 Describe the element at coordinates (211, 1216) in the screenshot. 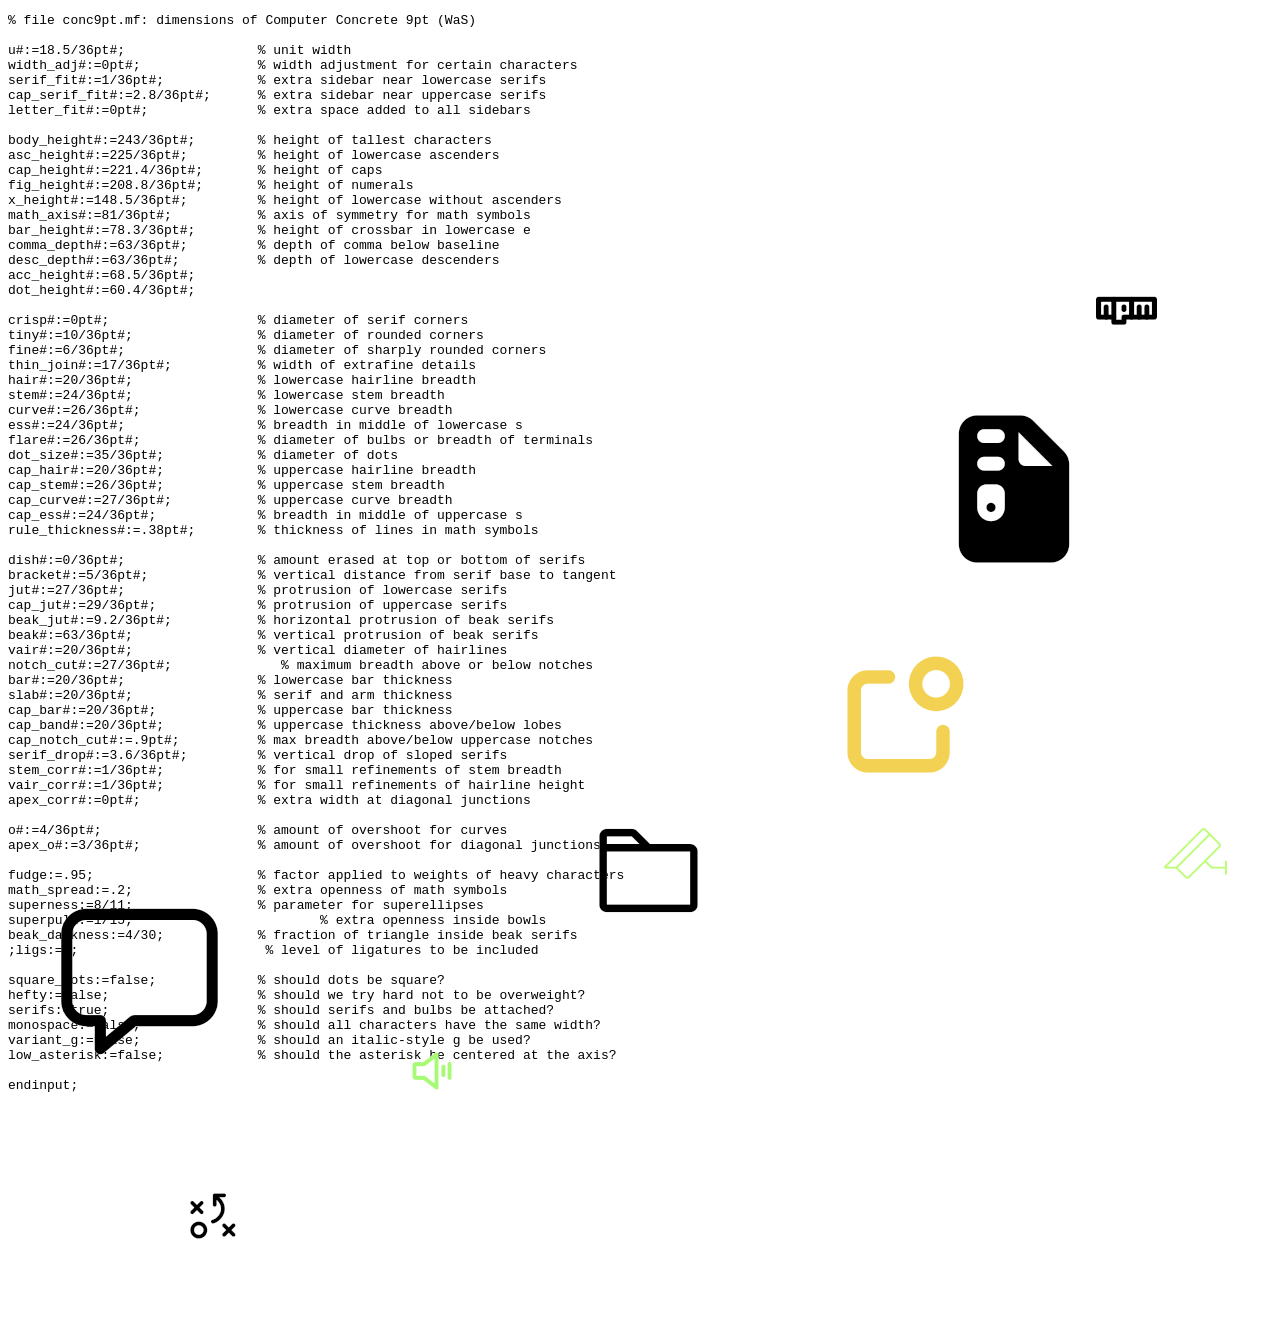

I see `view game plan or strategy options` at that location.